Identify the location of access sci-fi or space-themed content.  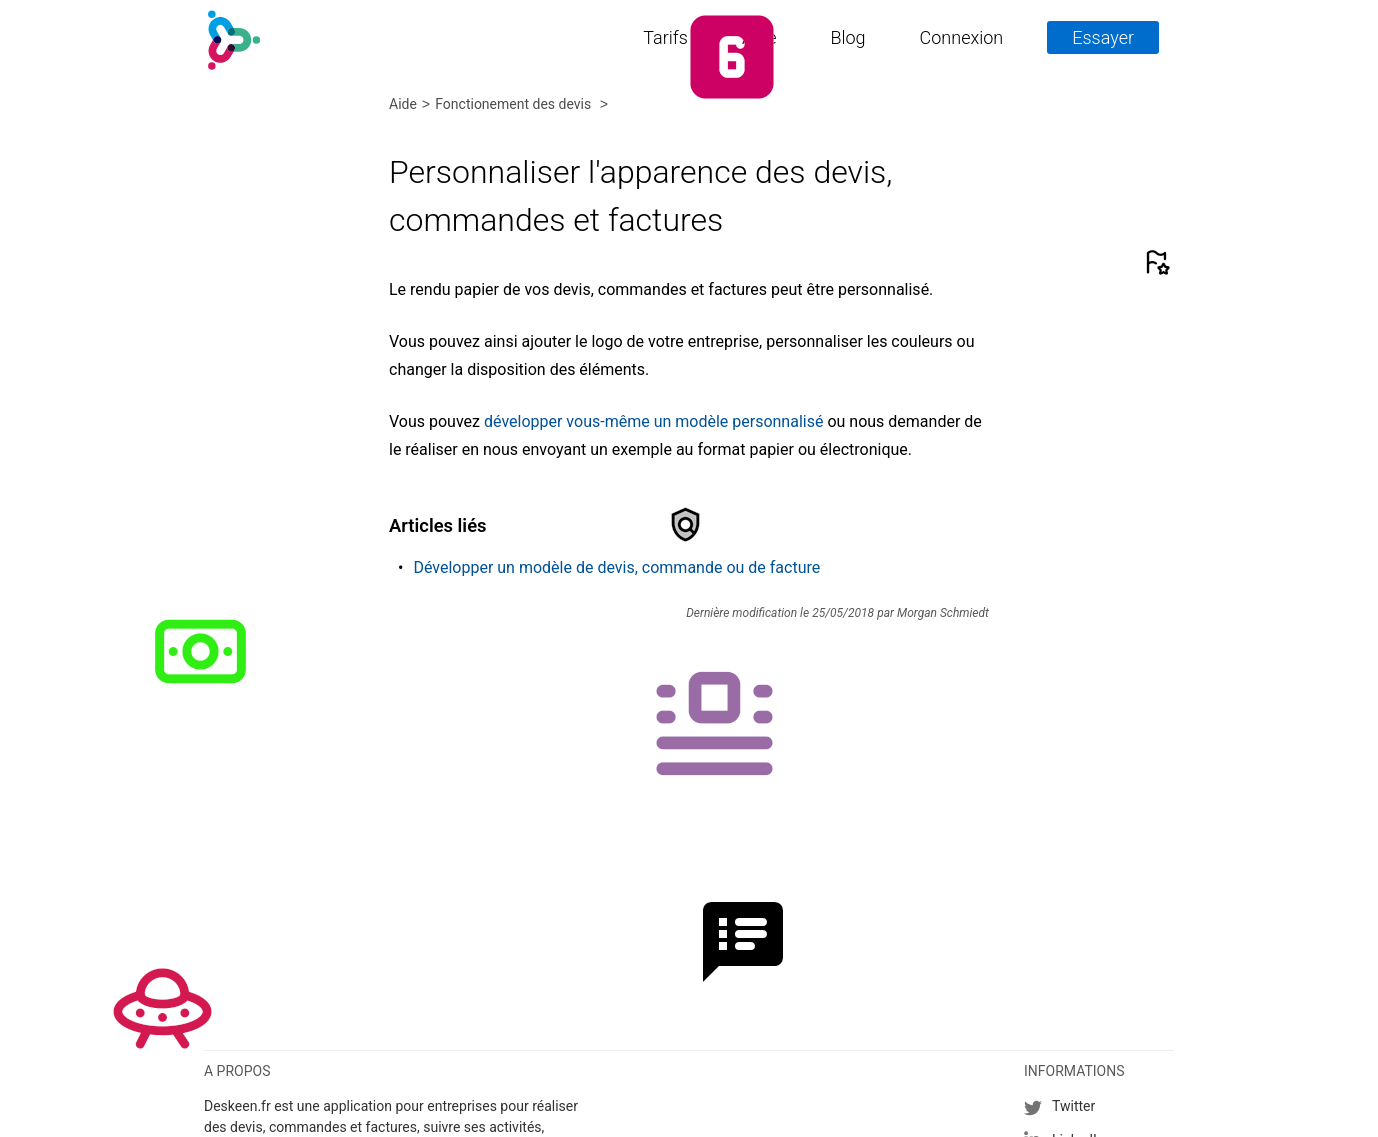
(162, 1008).